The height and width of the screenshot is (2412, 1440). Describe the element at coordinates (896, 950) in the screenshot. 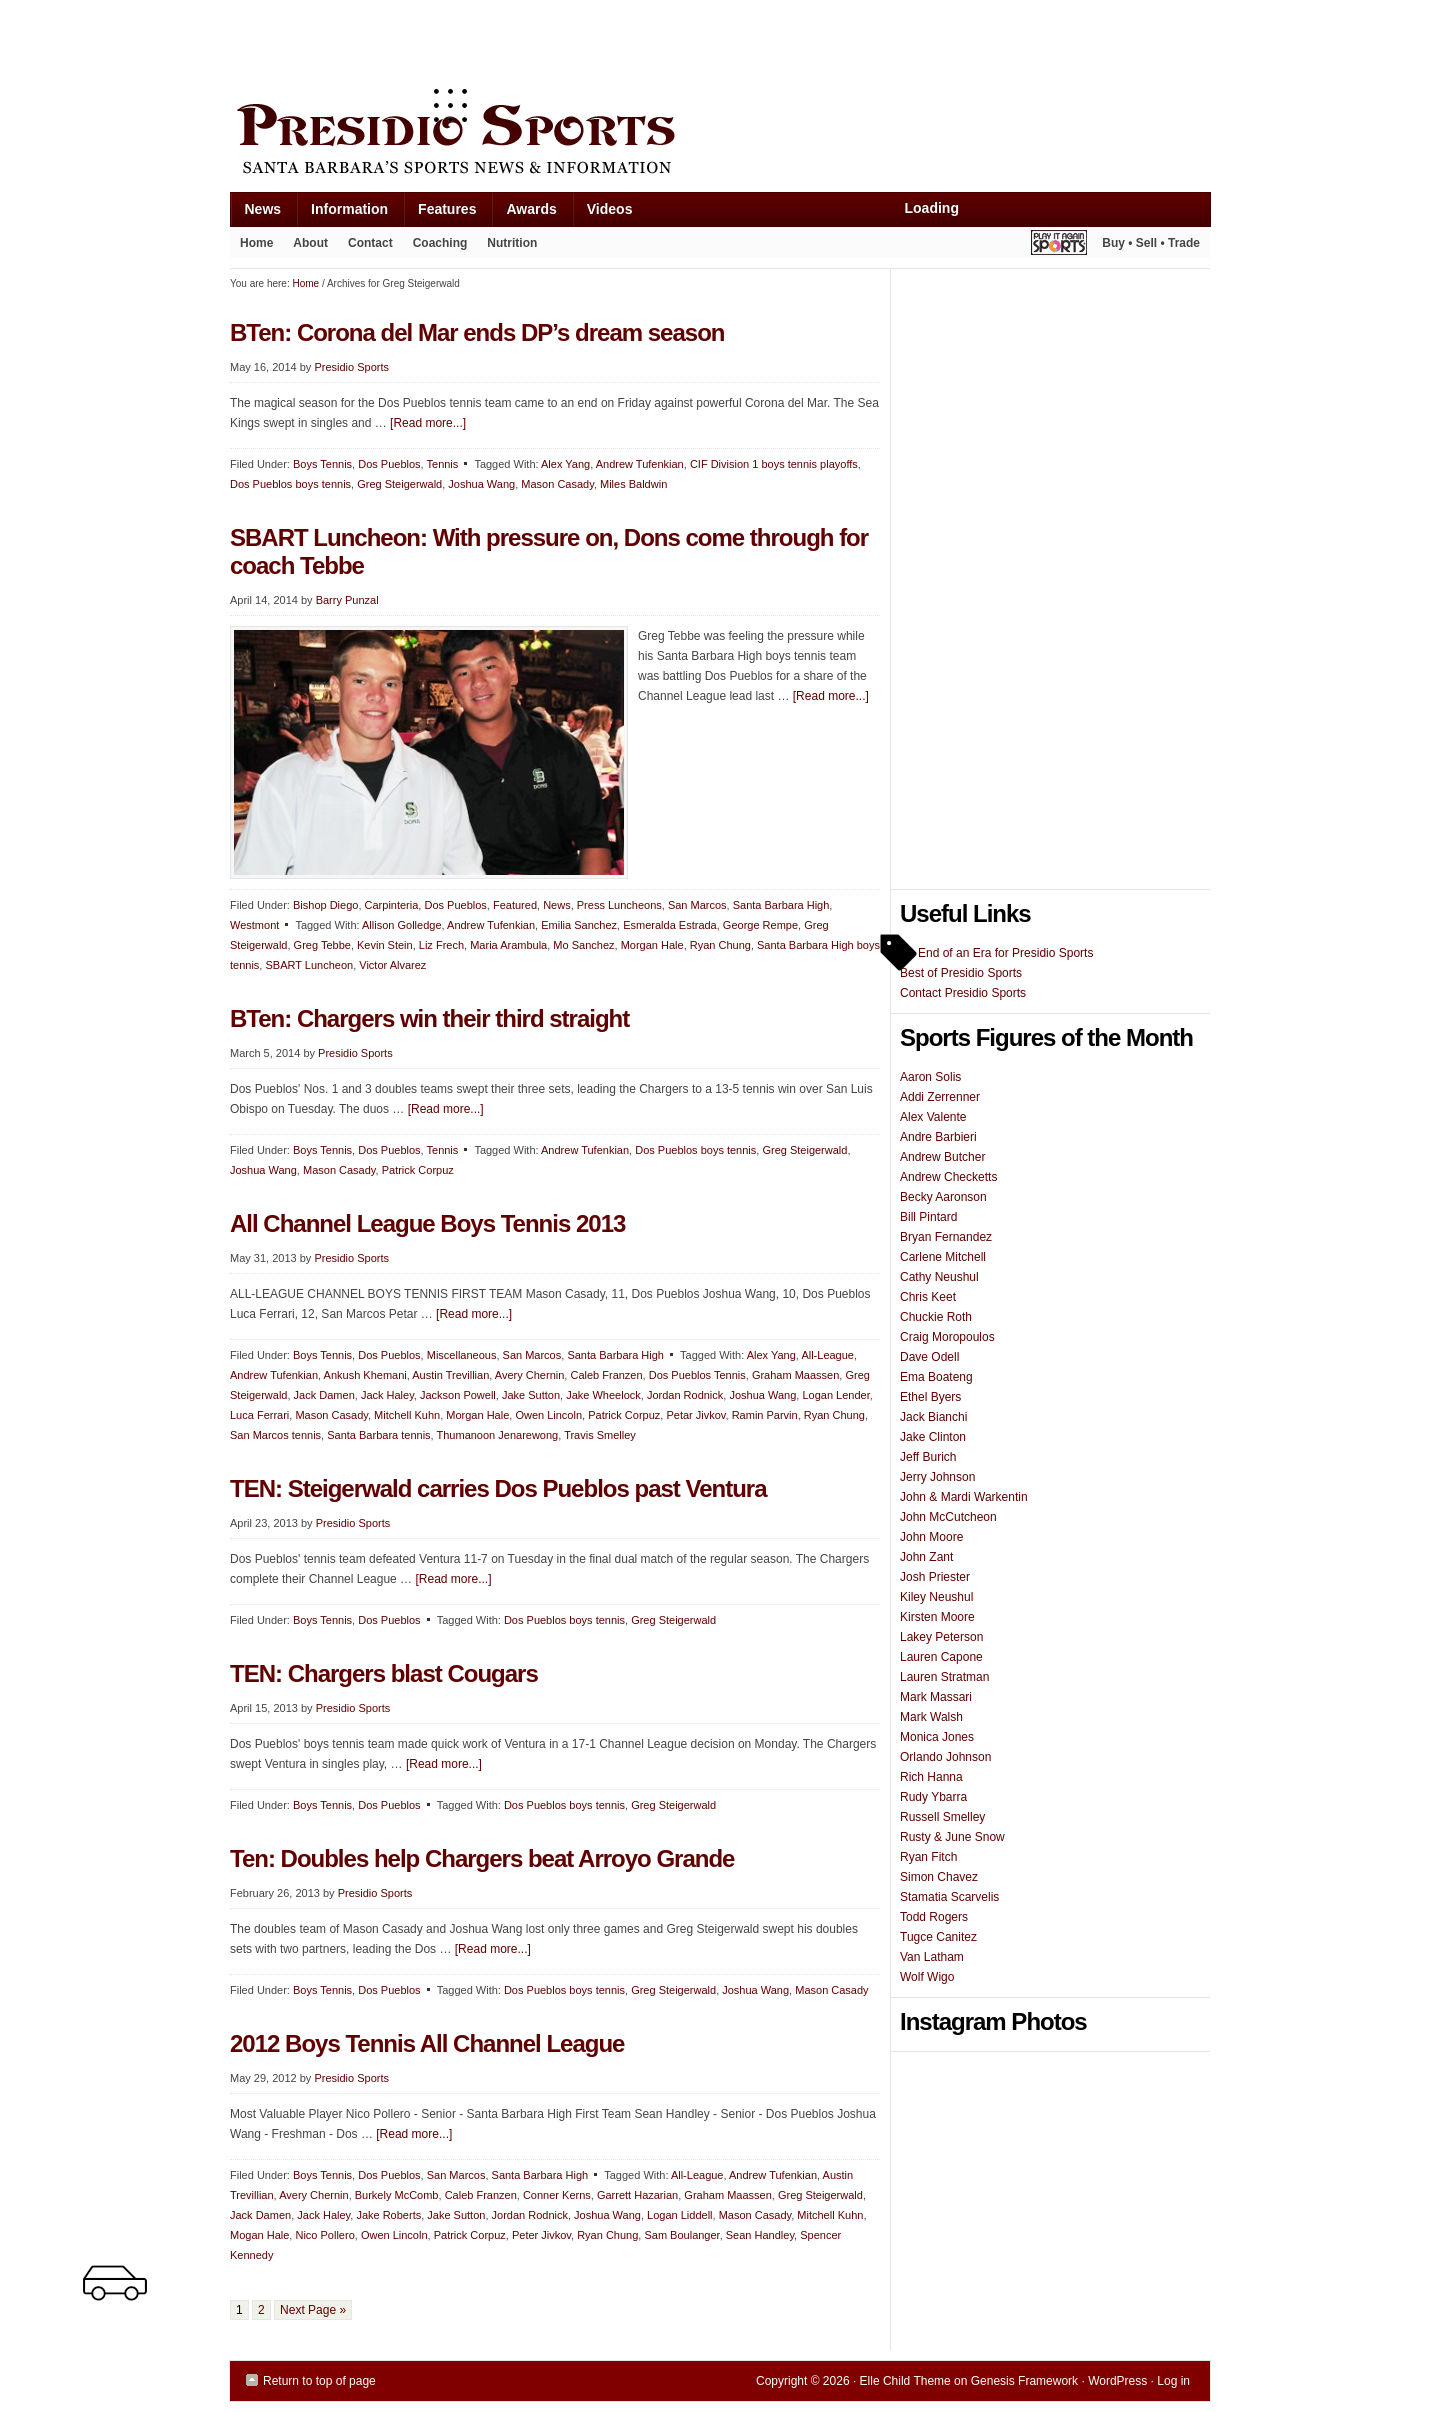

I see `add a tag or label to an item` at that location.